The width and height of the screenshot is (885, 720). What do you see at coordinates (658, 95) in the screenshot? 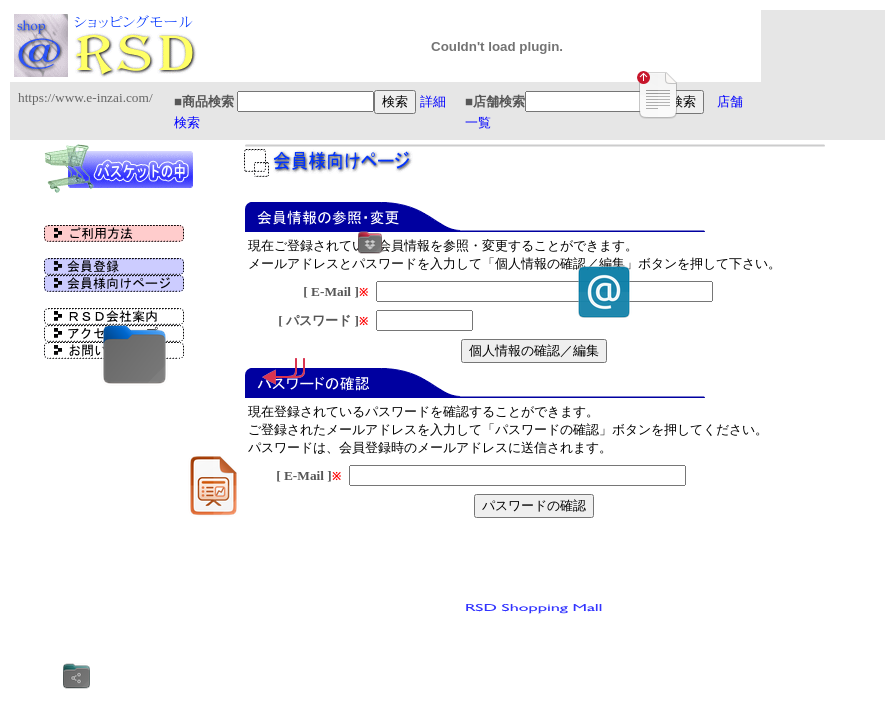
I see `send or share a document` at bounding box center [658, 95].